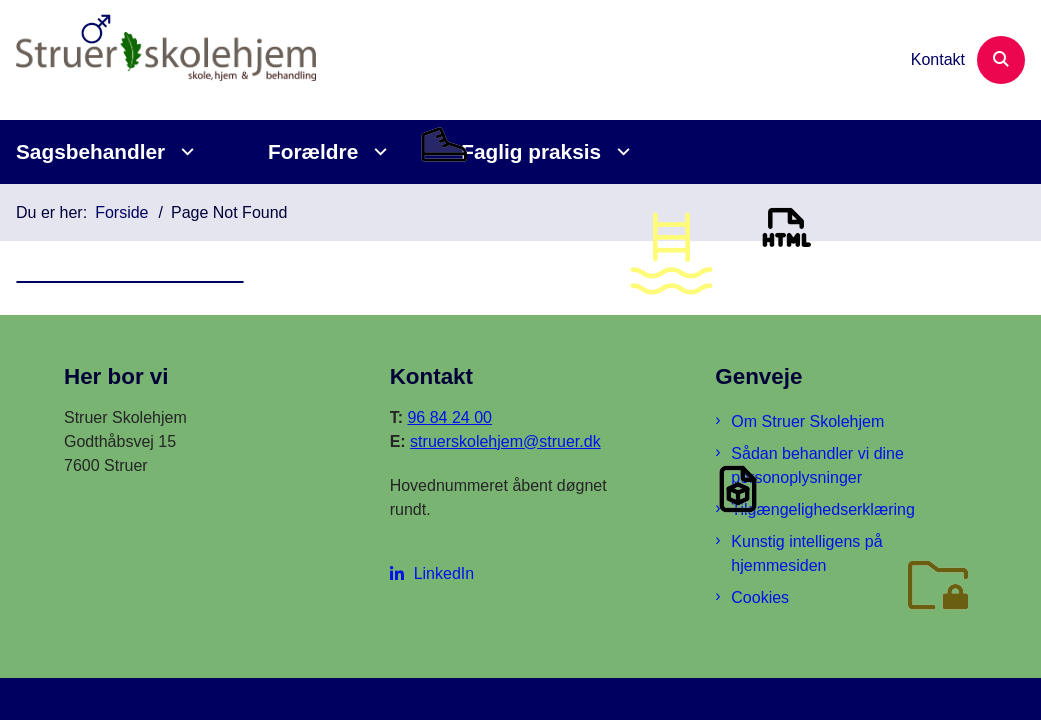 This screenshot has height=720, width=1041. Describe the element at coordinates (938, 584) in the screenshot. I see `access a password-protected folder` at that location.